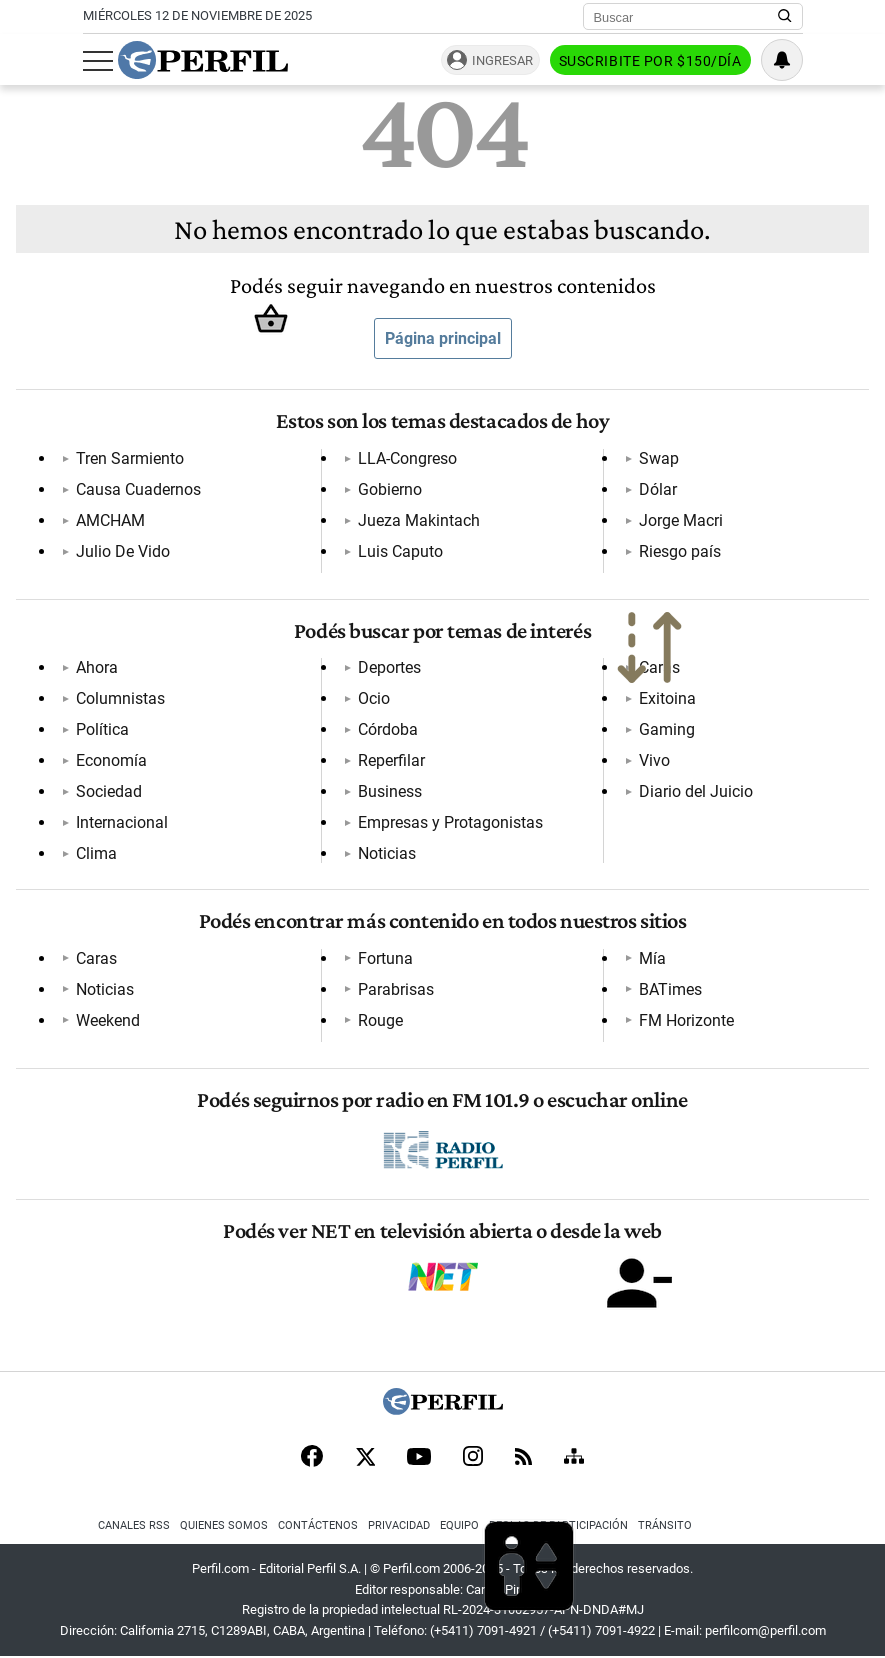 The width and height of the screenshot is (885, 1658). Describe the element at coordinates (649, 647) in the screenshot. I see `upload or transfer data upward` at that location.